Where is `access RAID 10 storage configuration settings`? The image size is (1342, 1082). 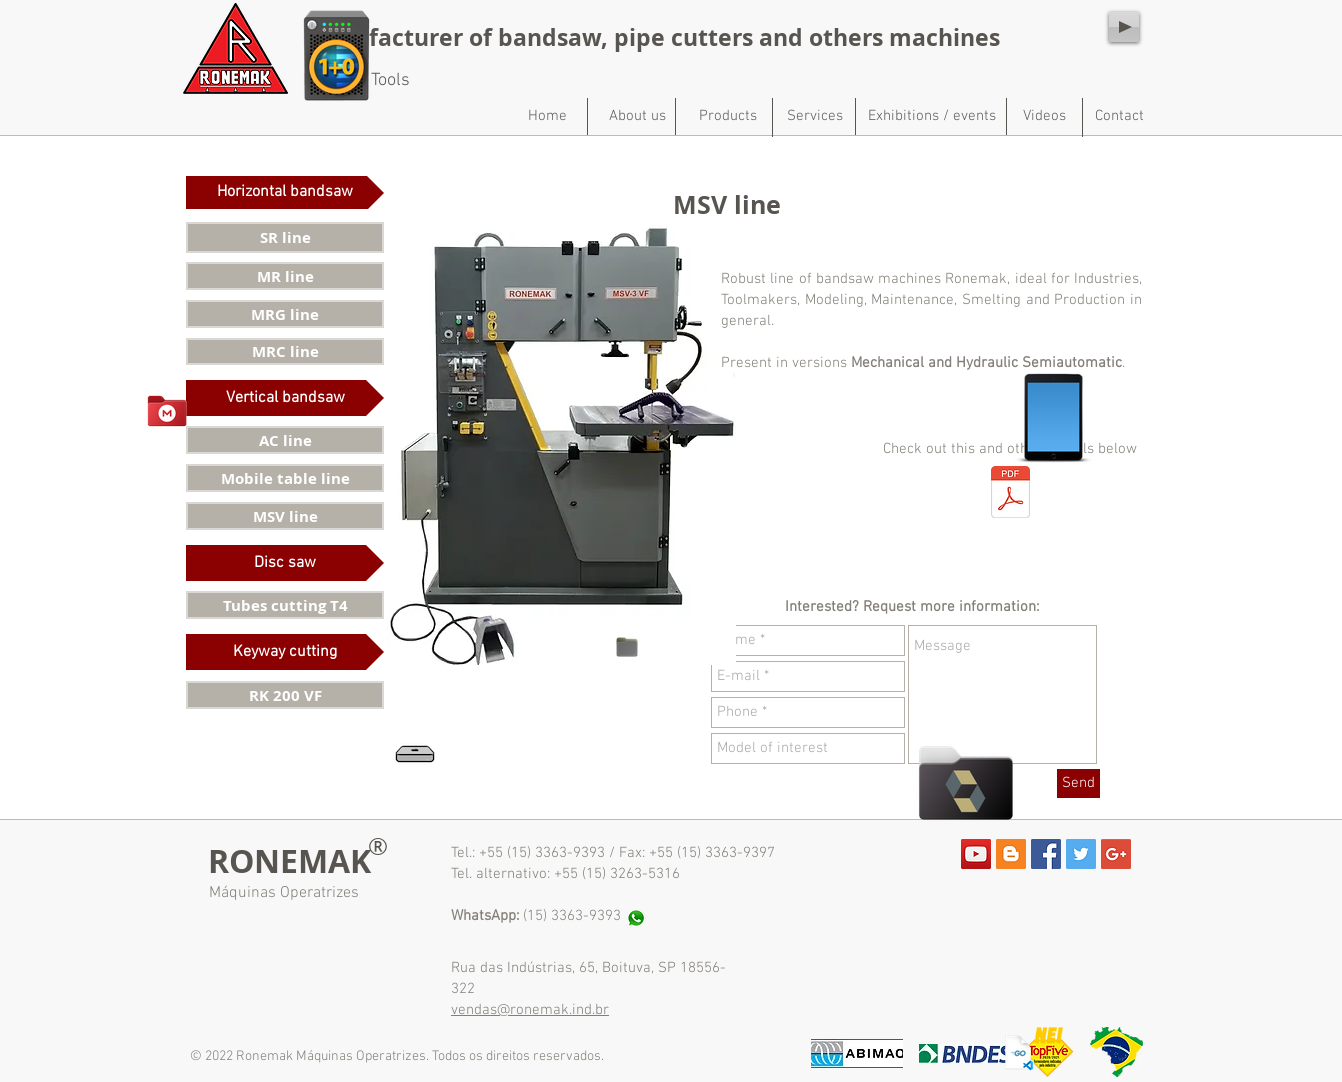 access RAID 10 storage configuration settings is located at coordinates (336, 55).